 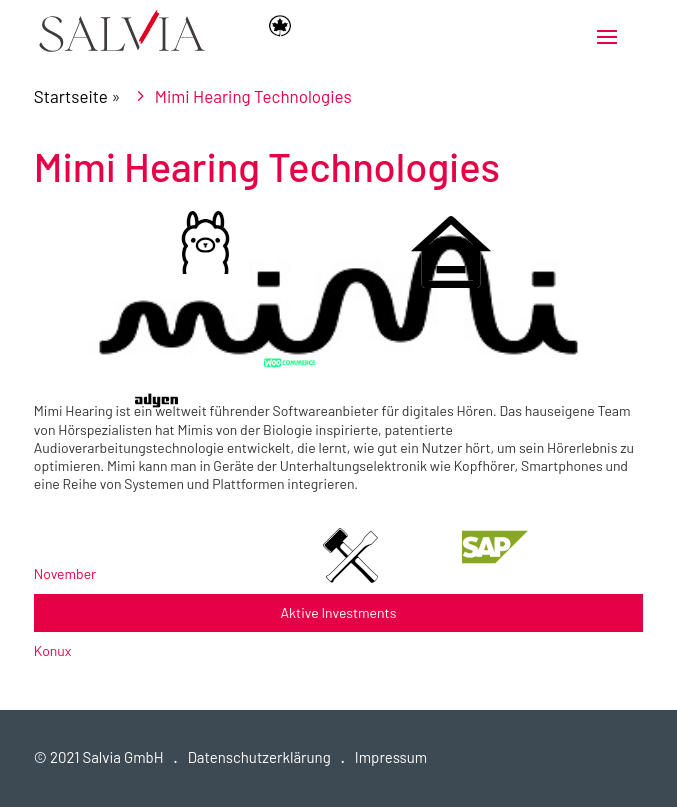 What do you see at coordinates (156, 400) in the screenshot?
I see `adyen payment platform logo` at bounding box center [156, 400].